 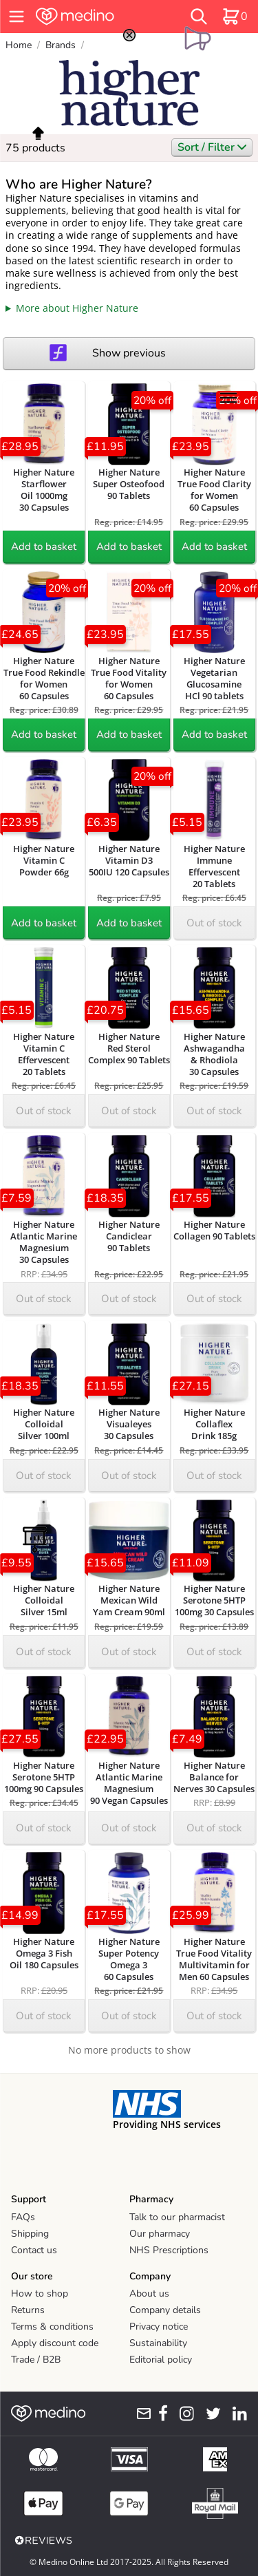 What do you see at coordinates (58, 352) in the screenshot?
I see `access or create a function in code editor` at bounding box center [58, 352].